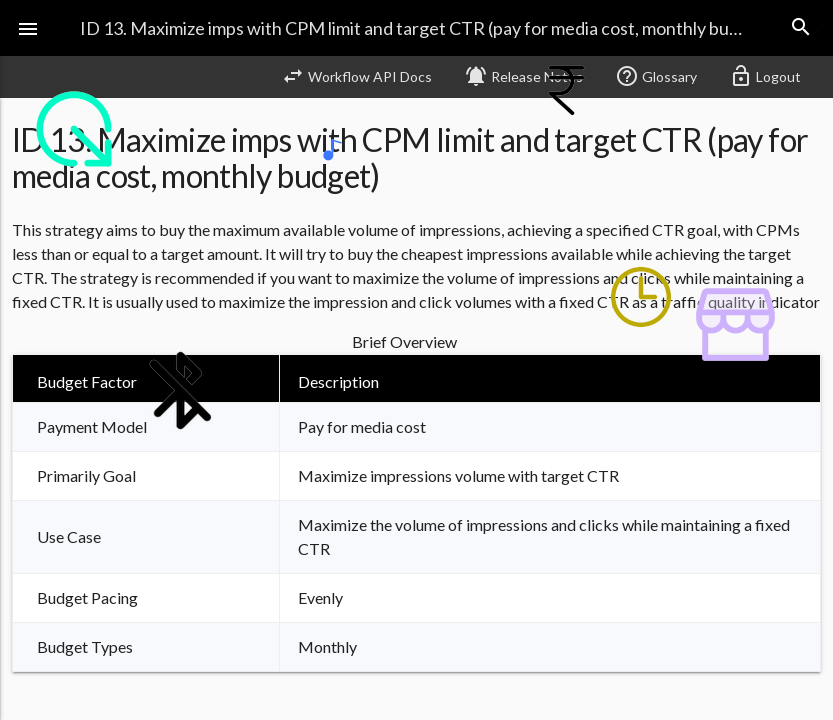  I want to click on view time or clock settings, so click(641, 297).